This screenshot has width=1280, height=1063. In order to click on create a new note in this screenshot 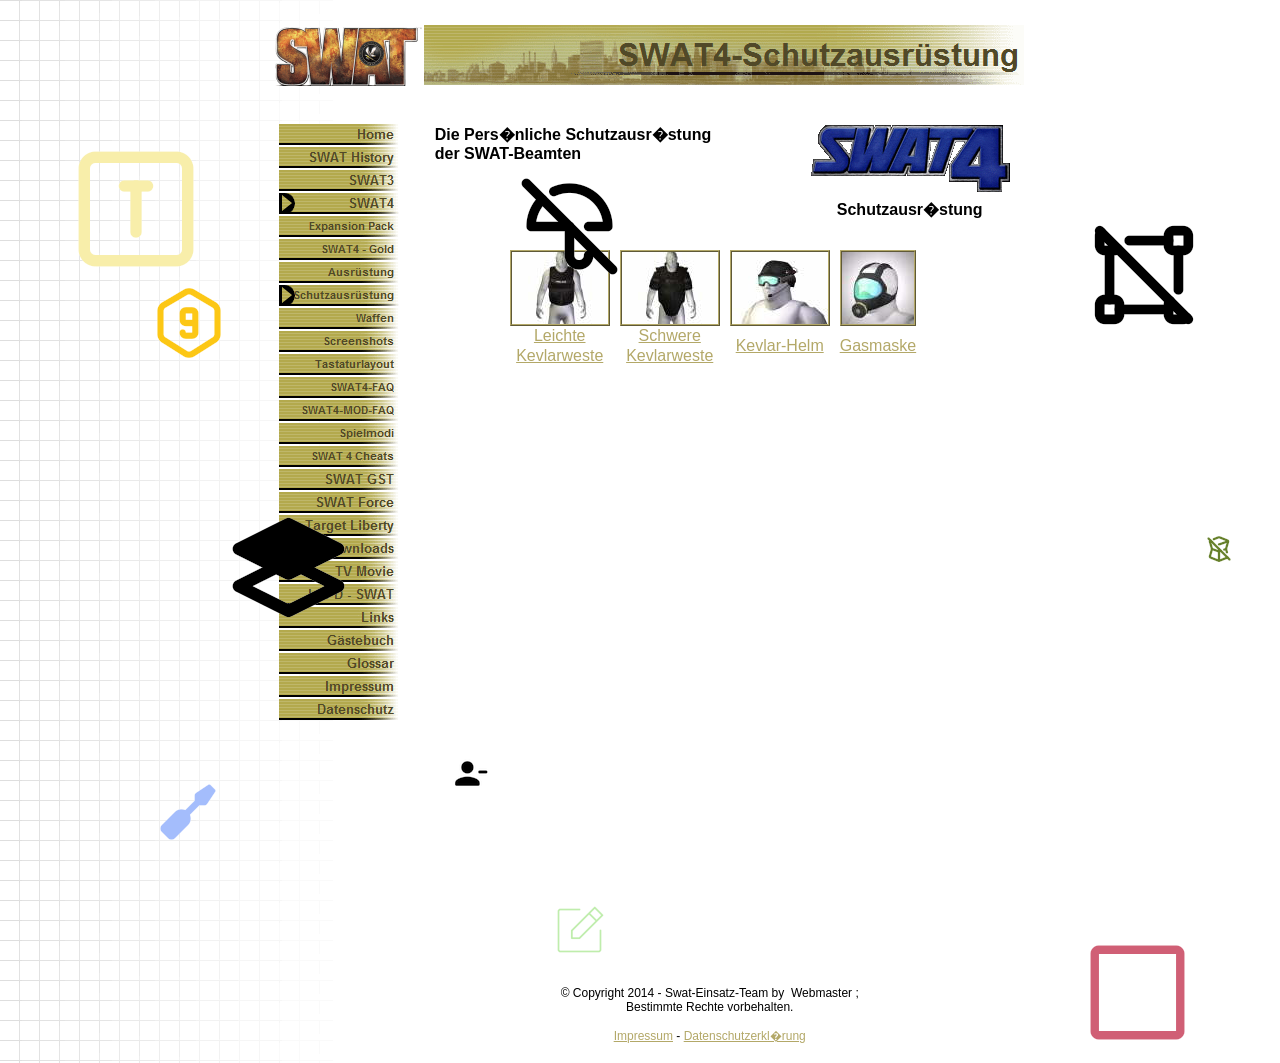, I will do `click(579, 930)`.